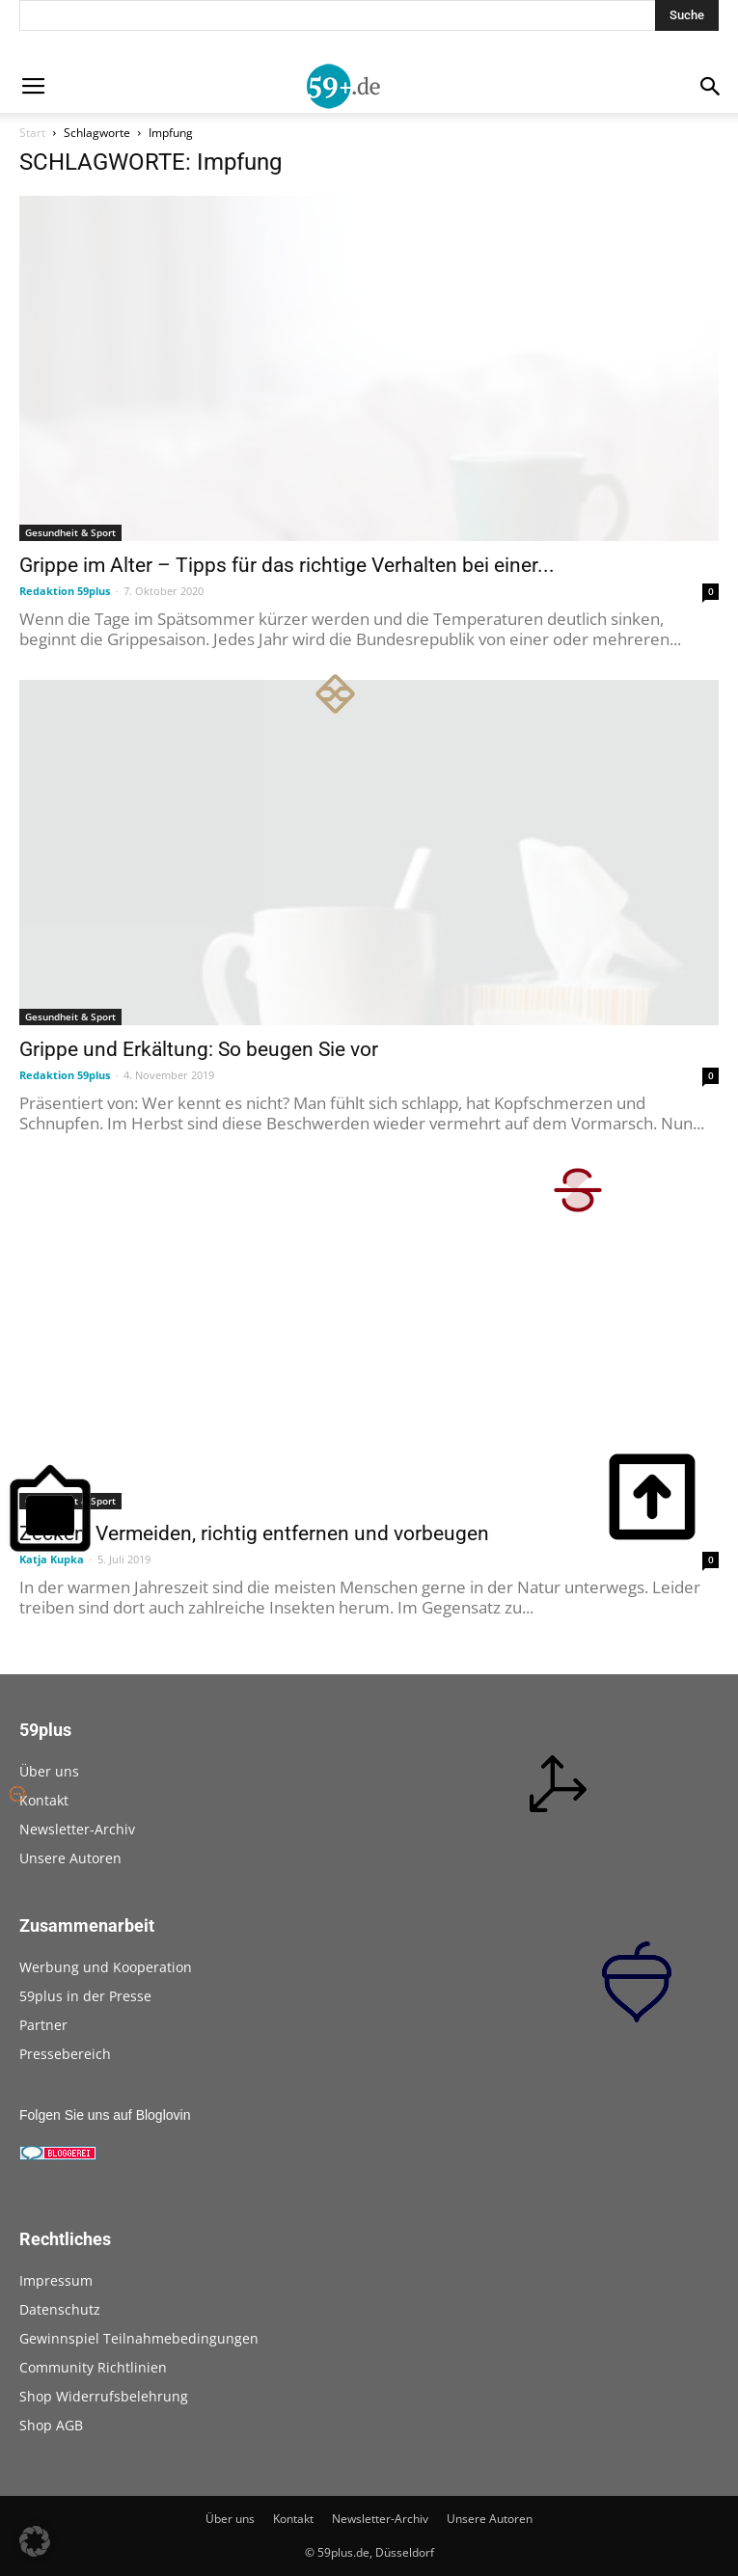  I want to click on apply strikethrough formatting to selected text, so click(578, 1190).